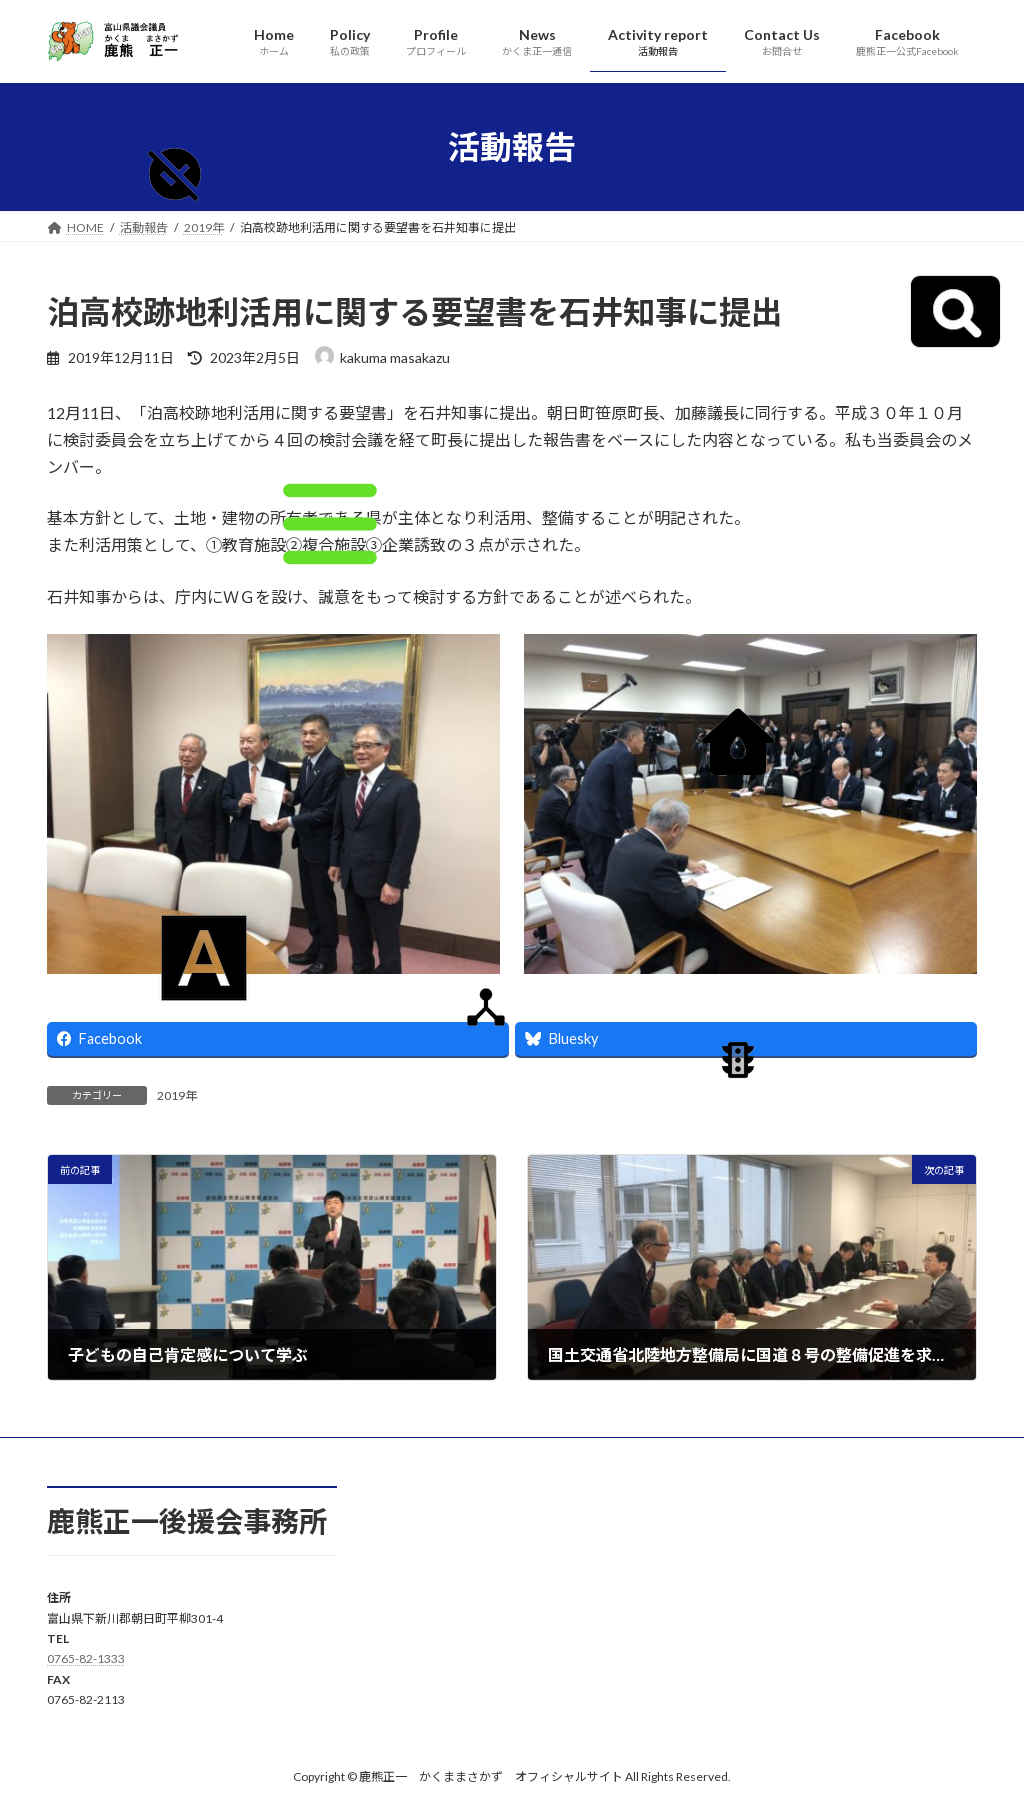 Image resolution: width=1024 pixels, height=1811 pixels. I want to click on indicates water damage or leak detected in home, so click(738, 743).